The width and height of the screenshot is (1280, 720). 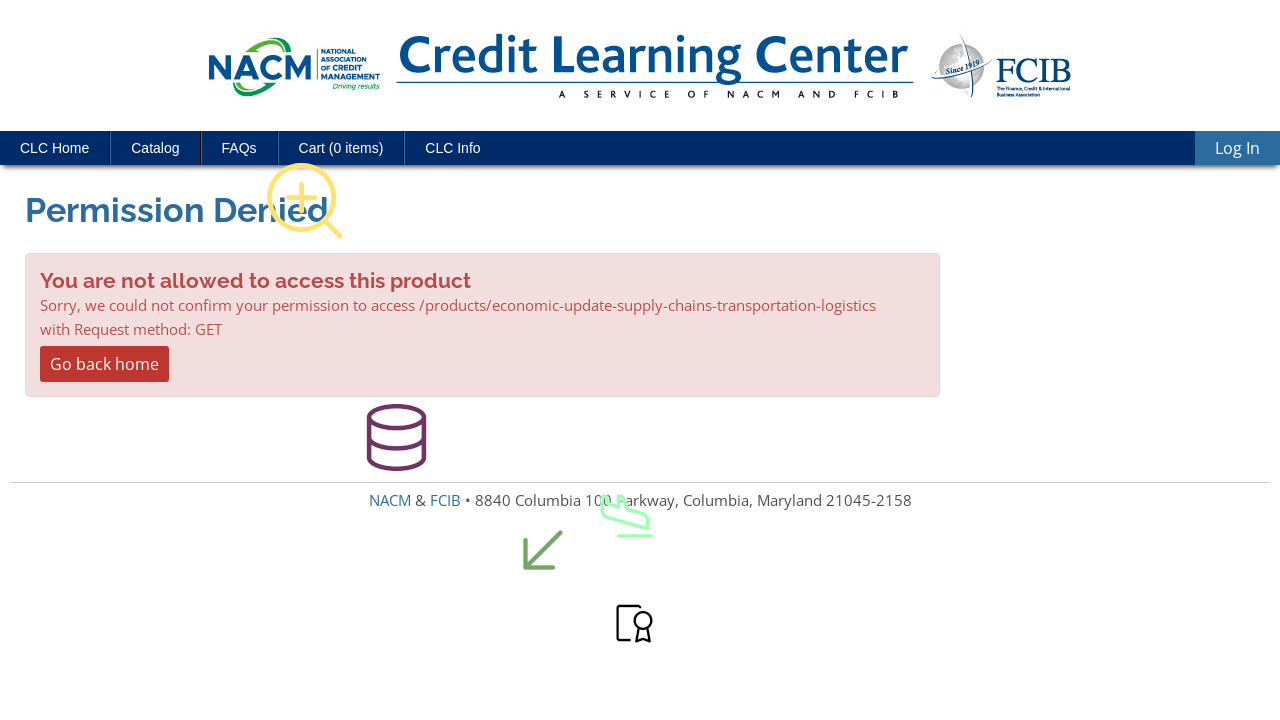 I want to click on indicates flight arrival or landing status, so click(x=624, y=516).